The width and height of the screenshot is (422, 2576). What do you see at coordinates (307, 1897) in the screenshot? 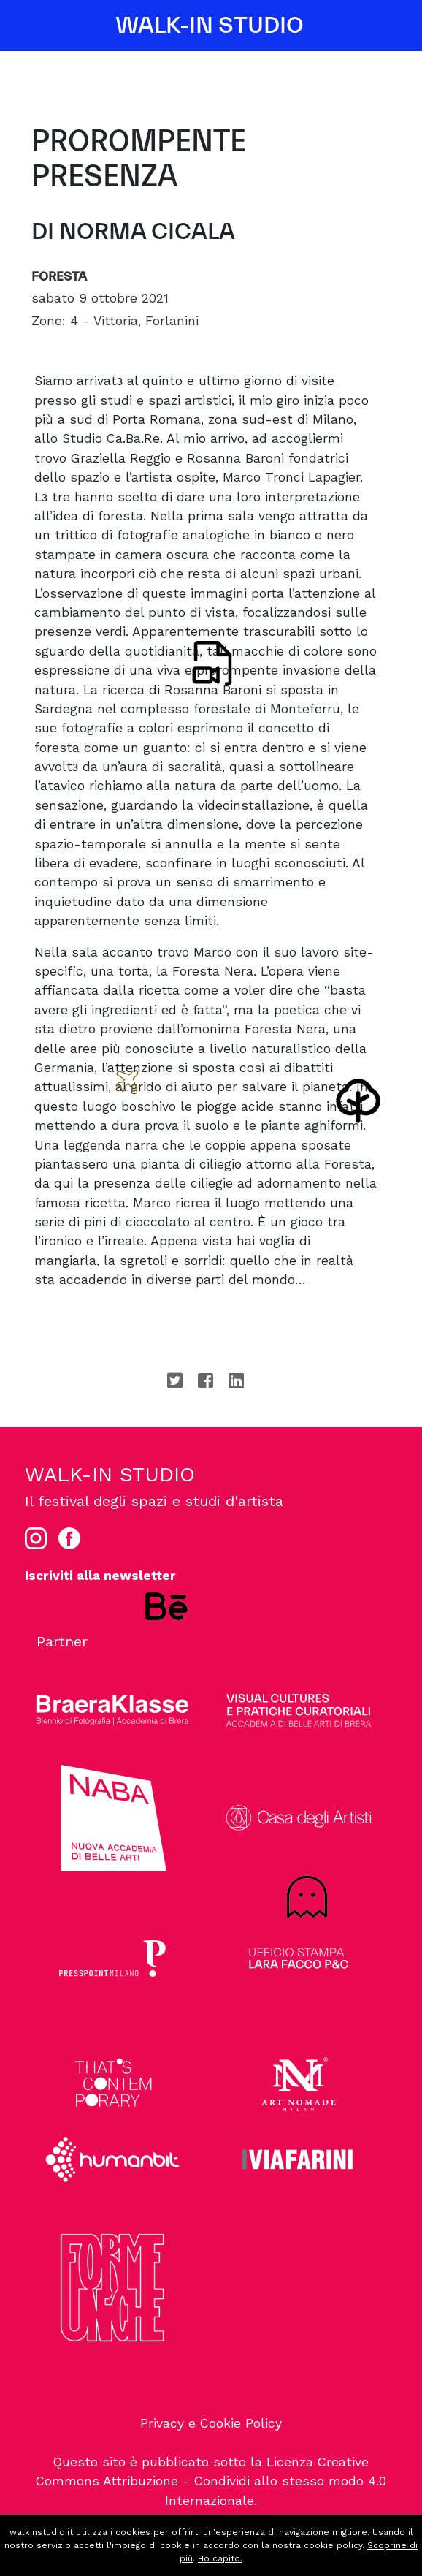
I see `toggle ghost mode or invisible status` at bounding box center [307, 1897].